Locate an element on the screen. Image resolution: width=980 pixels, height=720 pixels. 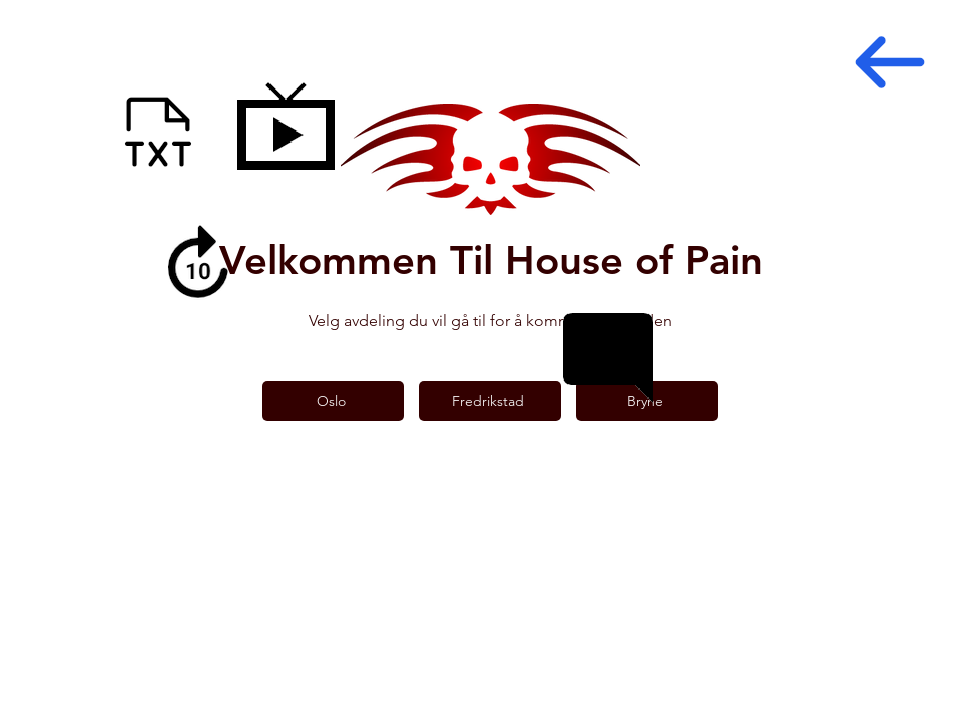
go back to the previous screen is located at coordinates (890, 62).